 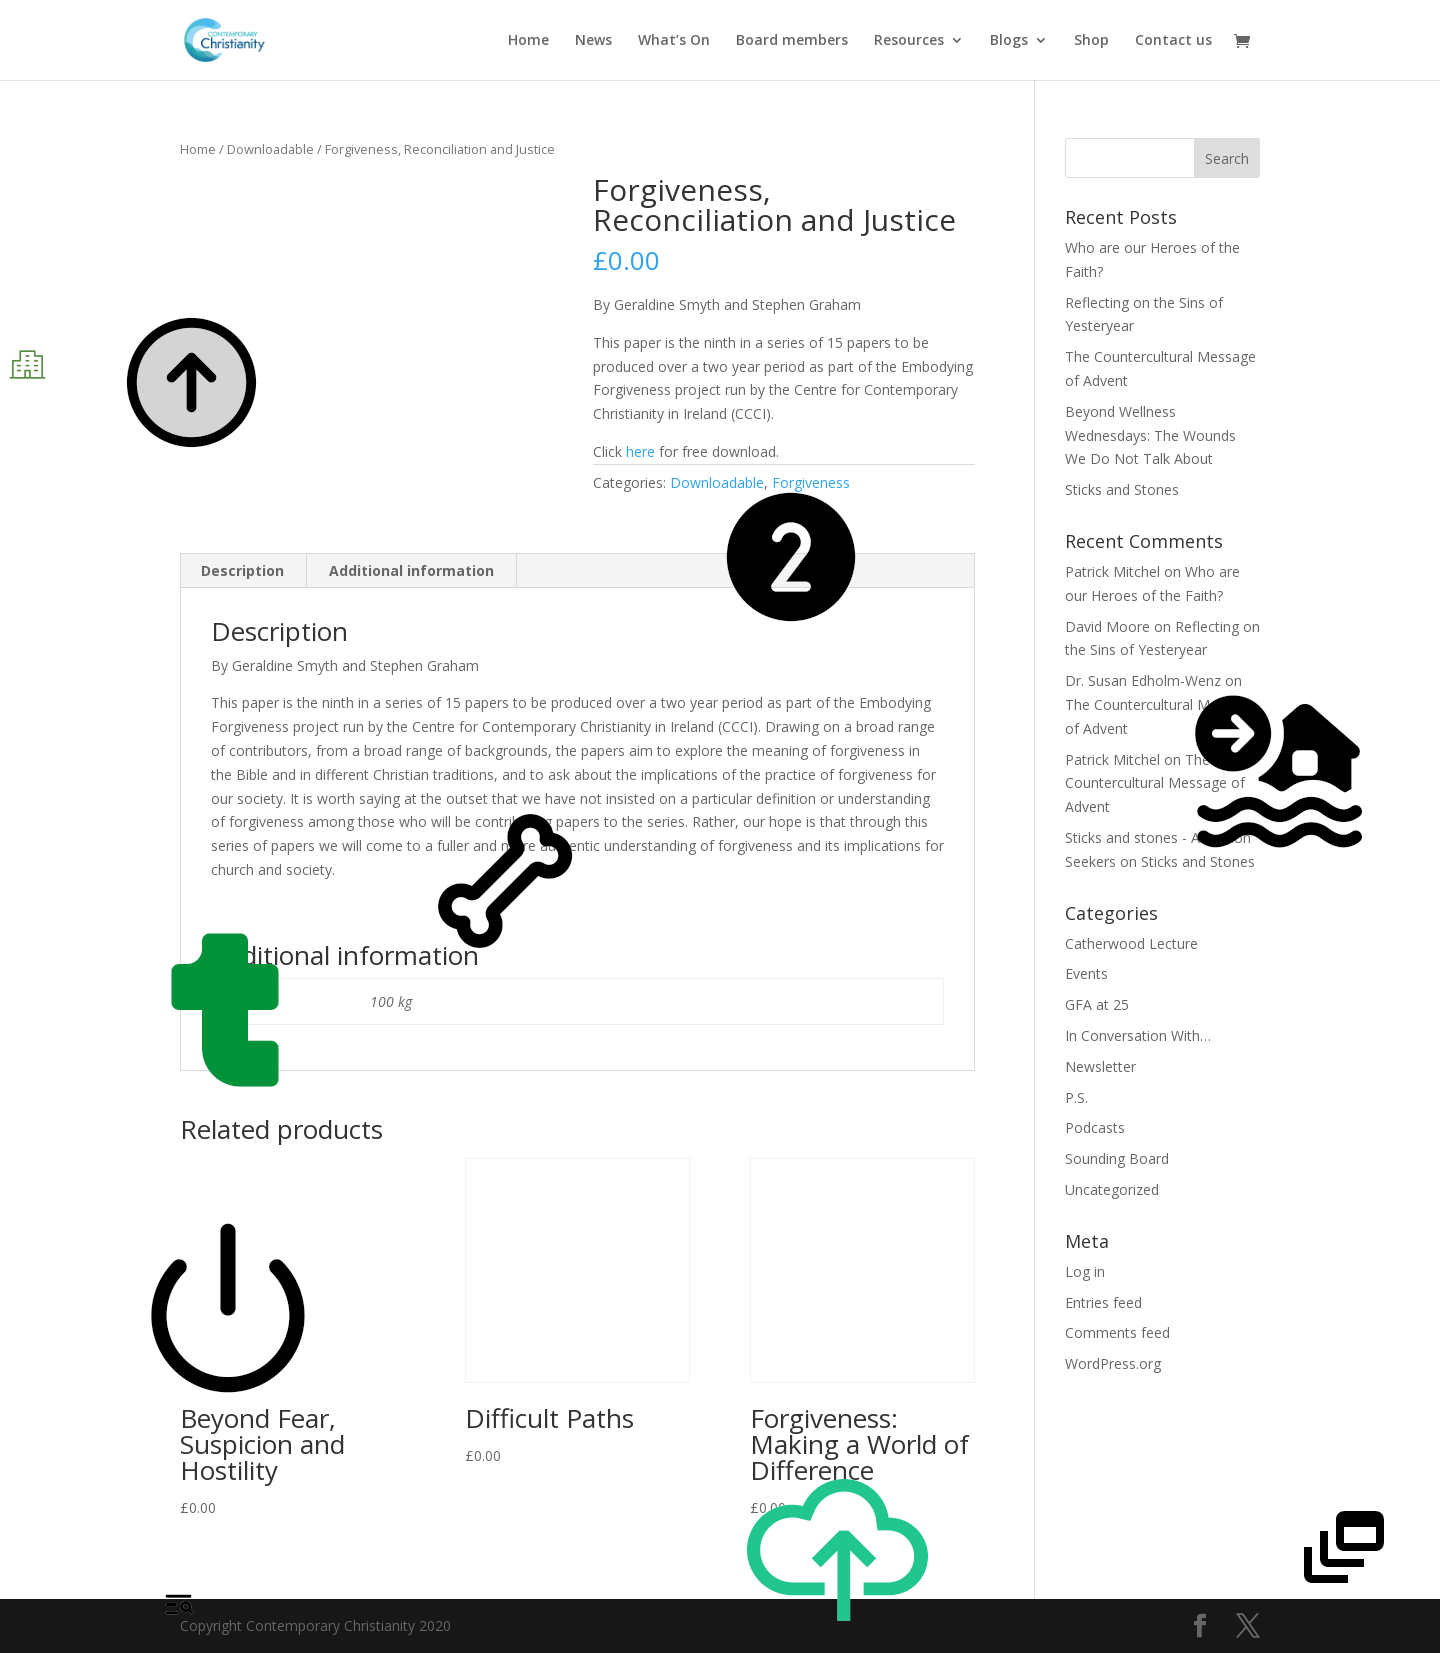 What do you see at coordinates (228, 1308) in the screenshot?
I see `turn device on or off` at bounding box center [228, 1308].